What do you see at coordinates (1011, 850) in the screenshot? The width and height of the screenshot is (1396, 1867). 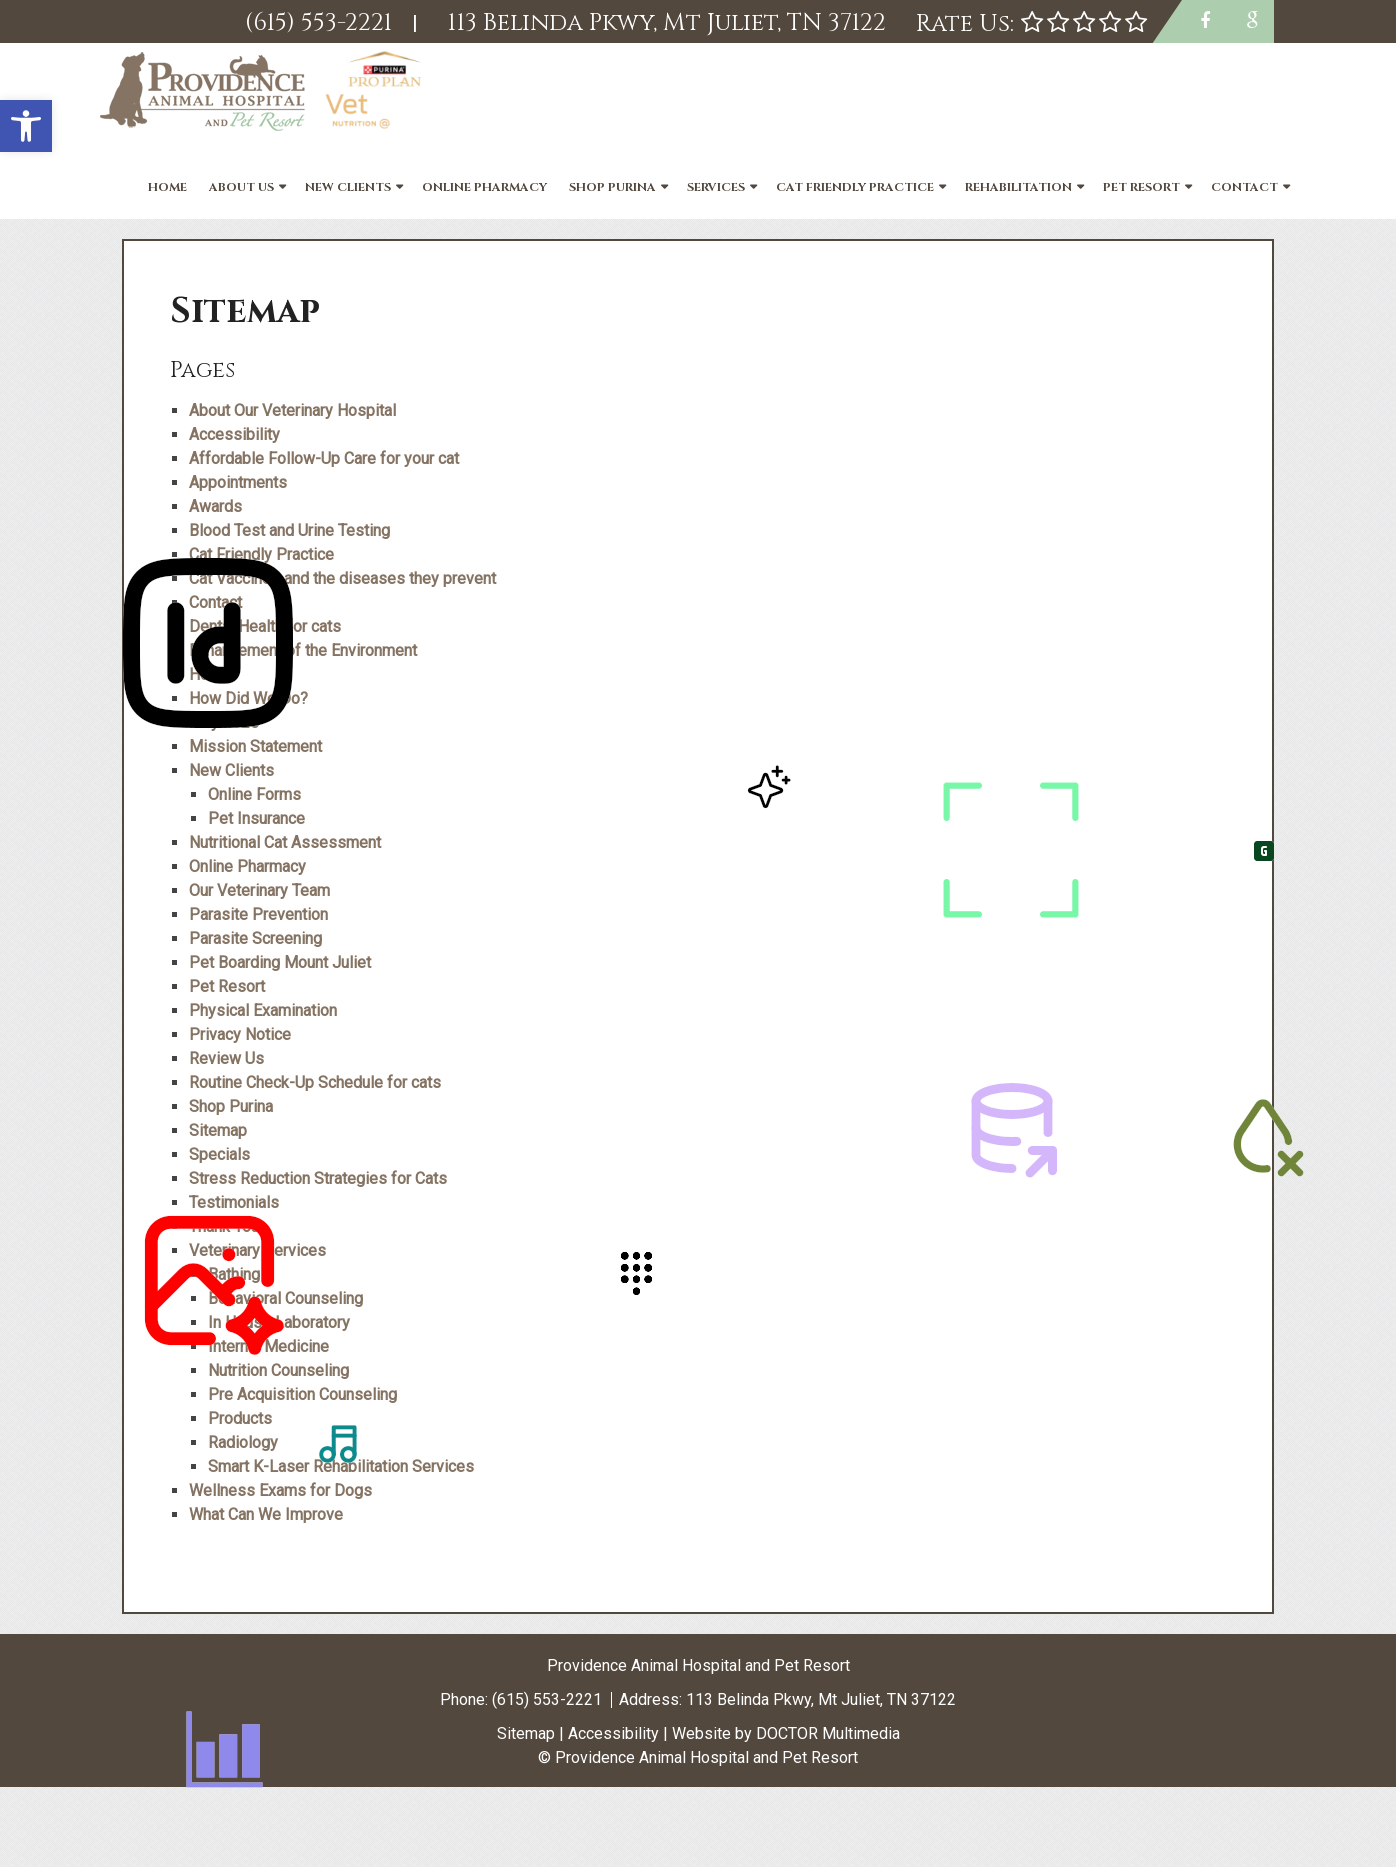 I see `expand to fullscreen mode` at bounding box center [1011, 850].